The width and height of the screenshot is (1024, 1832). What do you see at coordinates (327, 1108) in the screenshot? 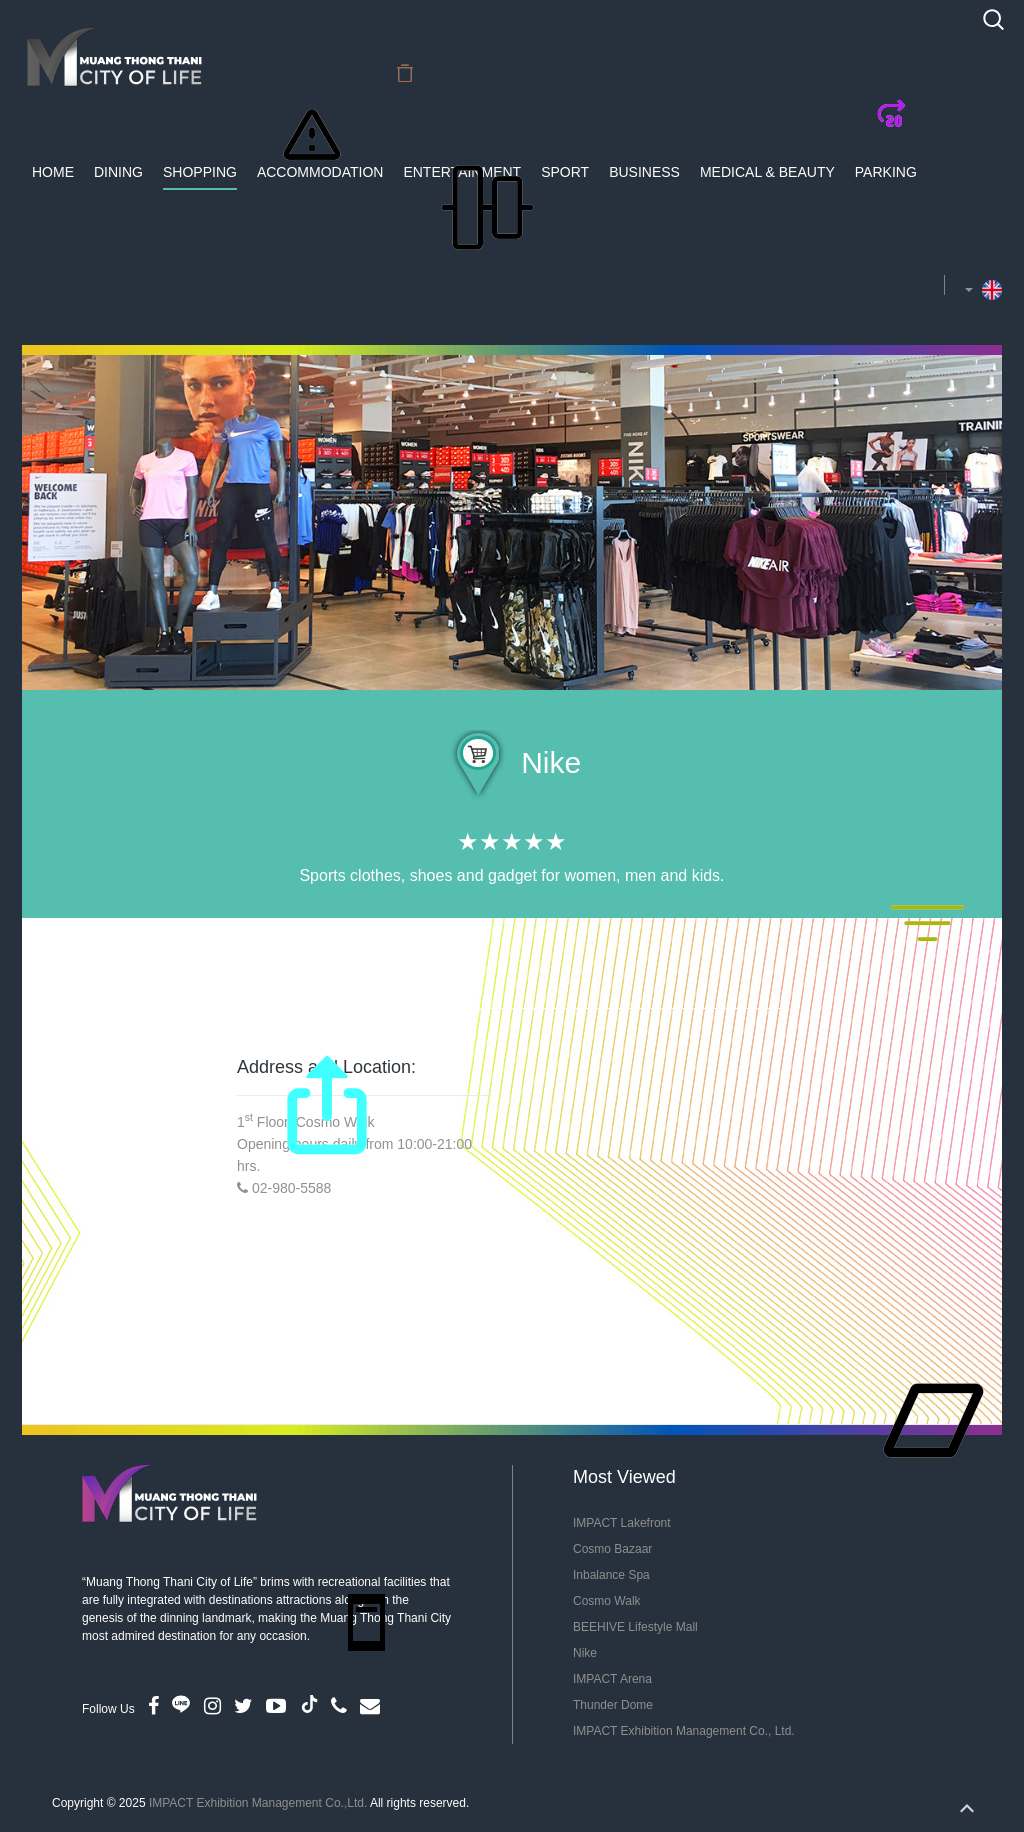
I see `share this content` at bounding box center [327, 1108].